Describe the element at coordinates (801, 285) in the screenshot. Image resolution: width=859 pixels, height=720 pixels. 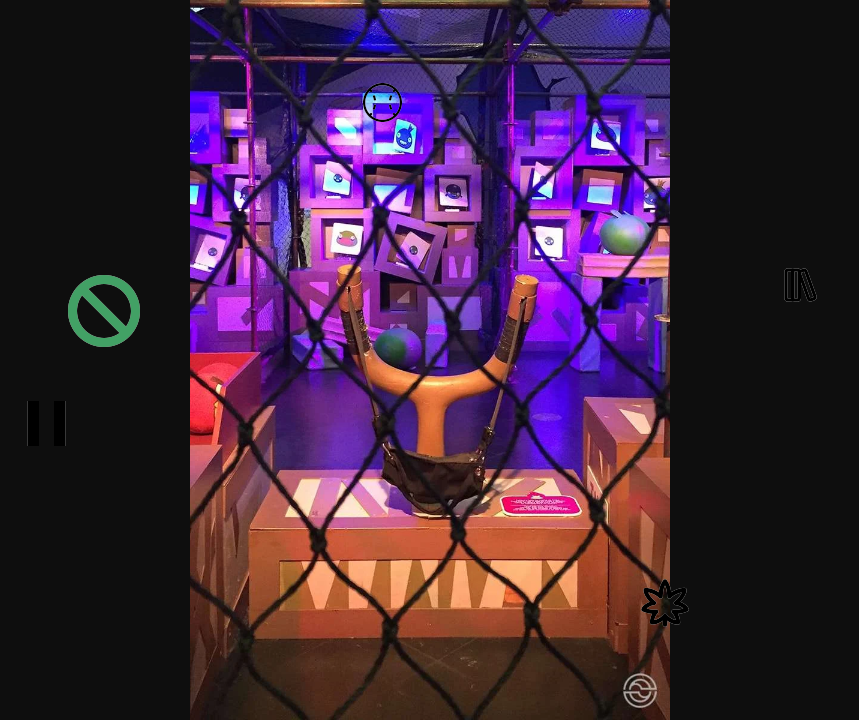
I see `access your library or collection` at that location.